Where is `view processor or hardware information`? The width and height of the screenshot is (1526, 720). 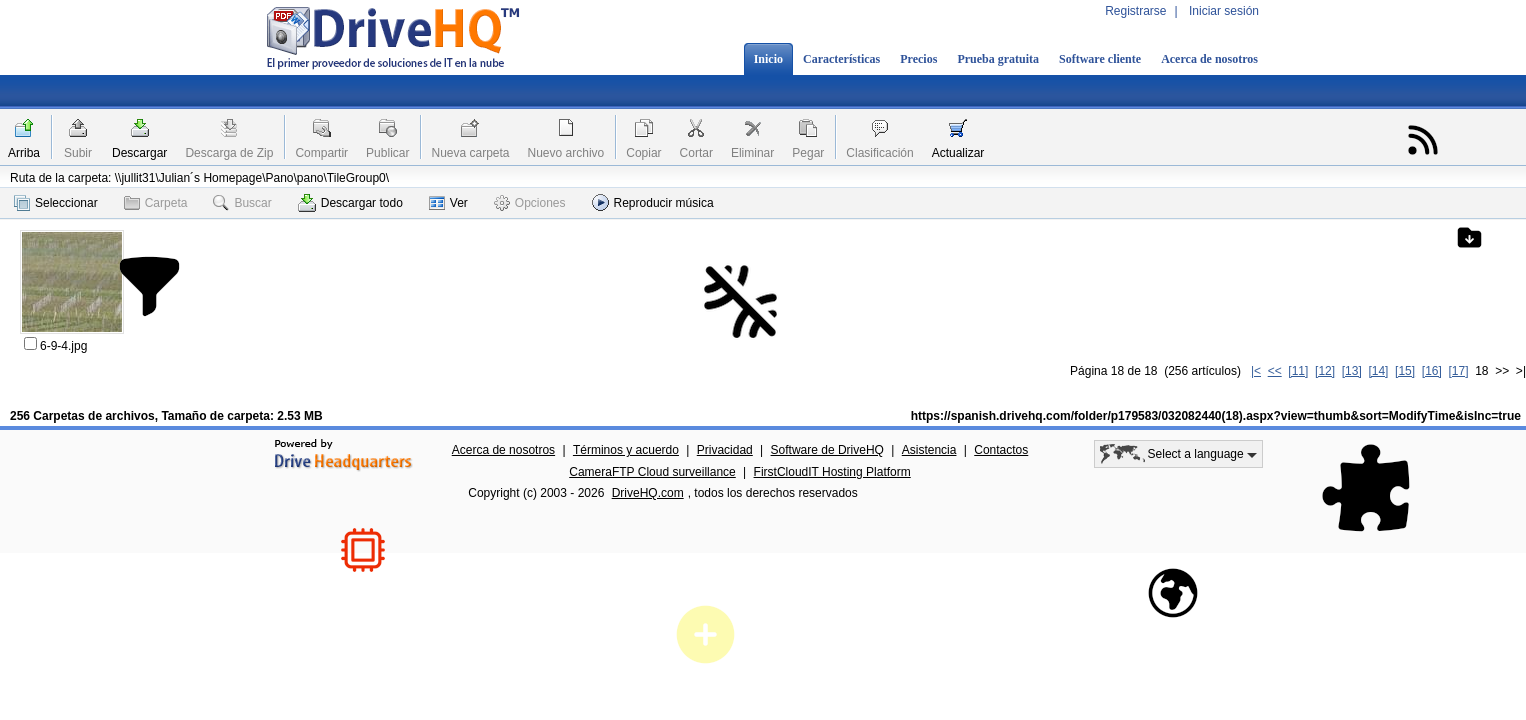 view processor or hardware information is located at coordinates (363, 550).